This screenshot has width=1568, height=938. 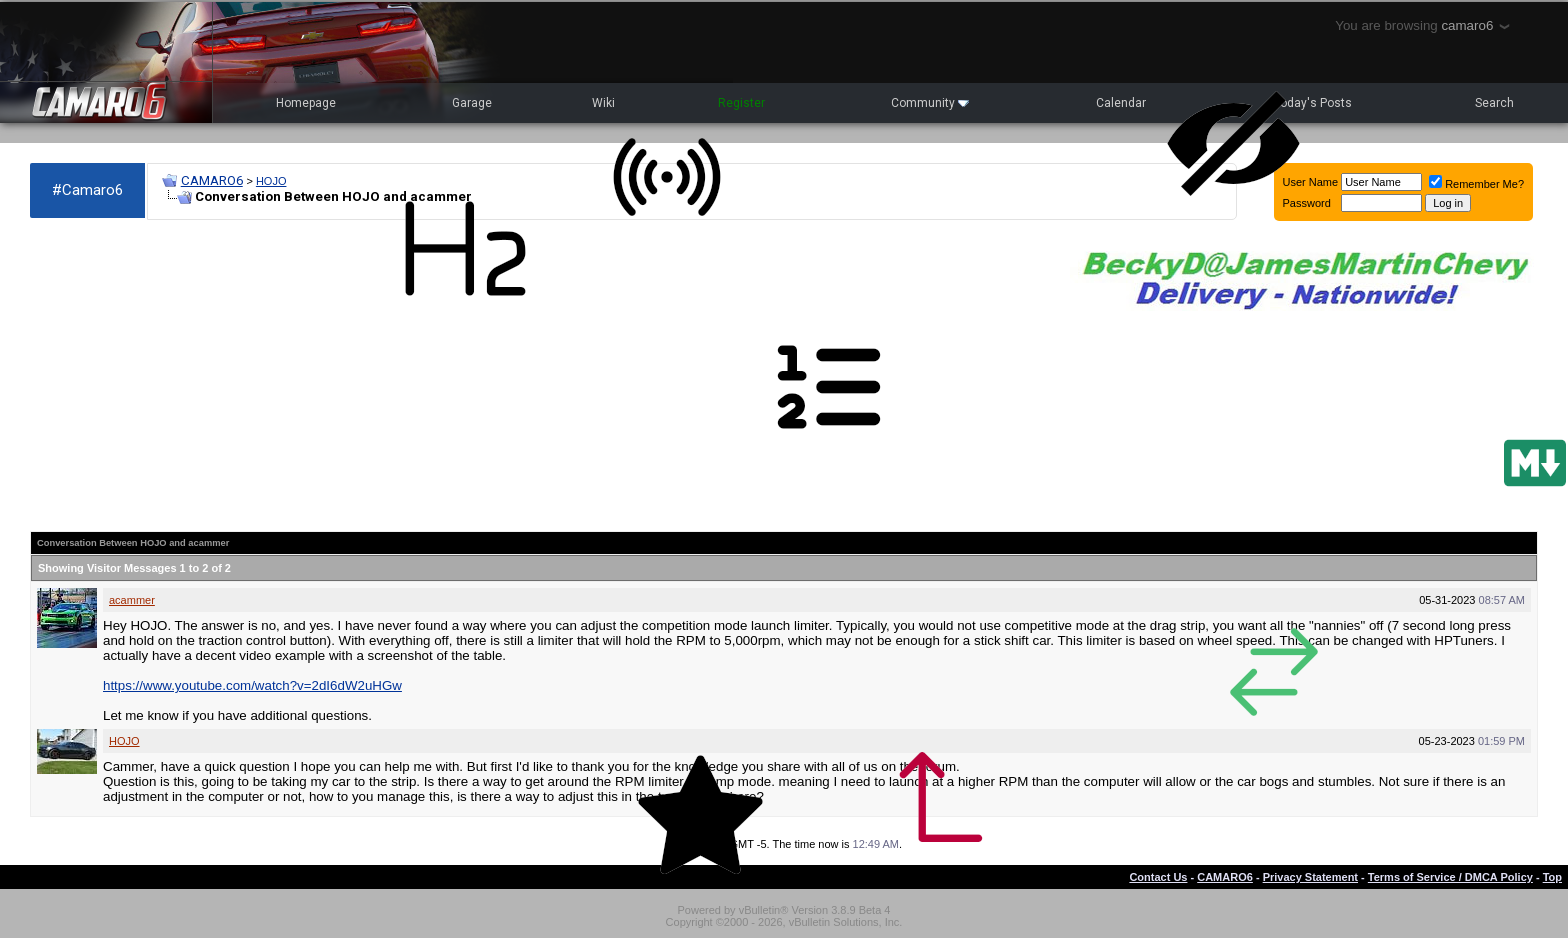 I want to click on go back and up to previous level, so click(x=941, y=797).